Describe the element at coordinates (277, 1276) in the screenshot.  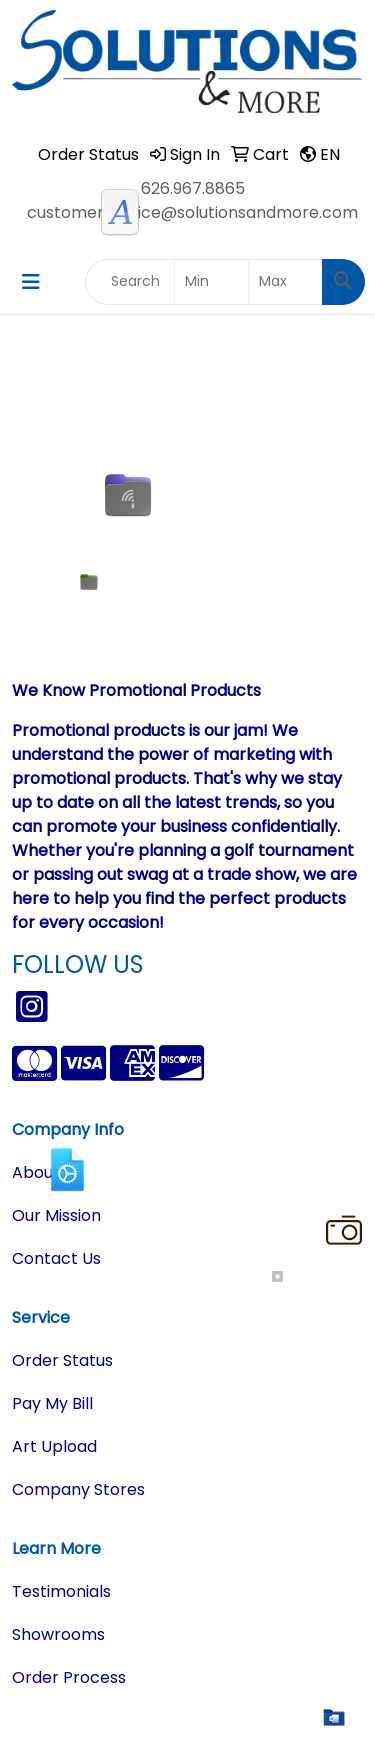
I see `restore window to previous size` at that location.